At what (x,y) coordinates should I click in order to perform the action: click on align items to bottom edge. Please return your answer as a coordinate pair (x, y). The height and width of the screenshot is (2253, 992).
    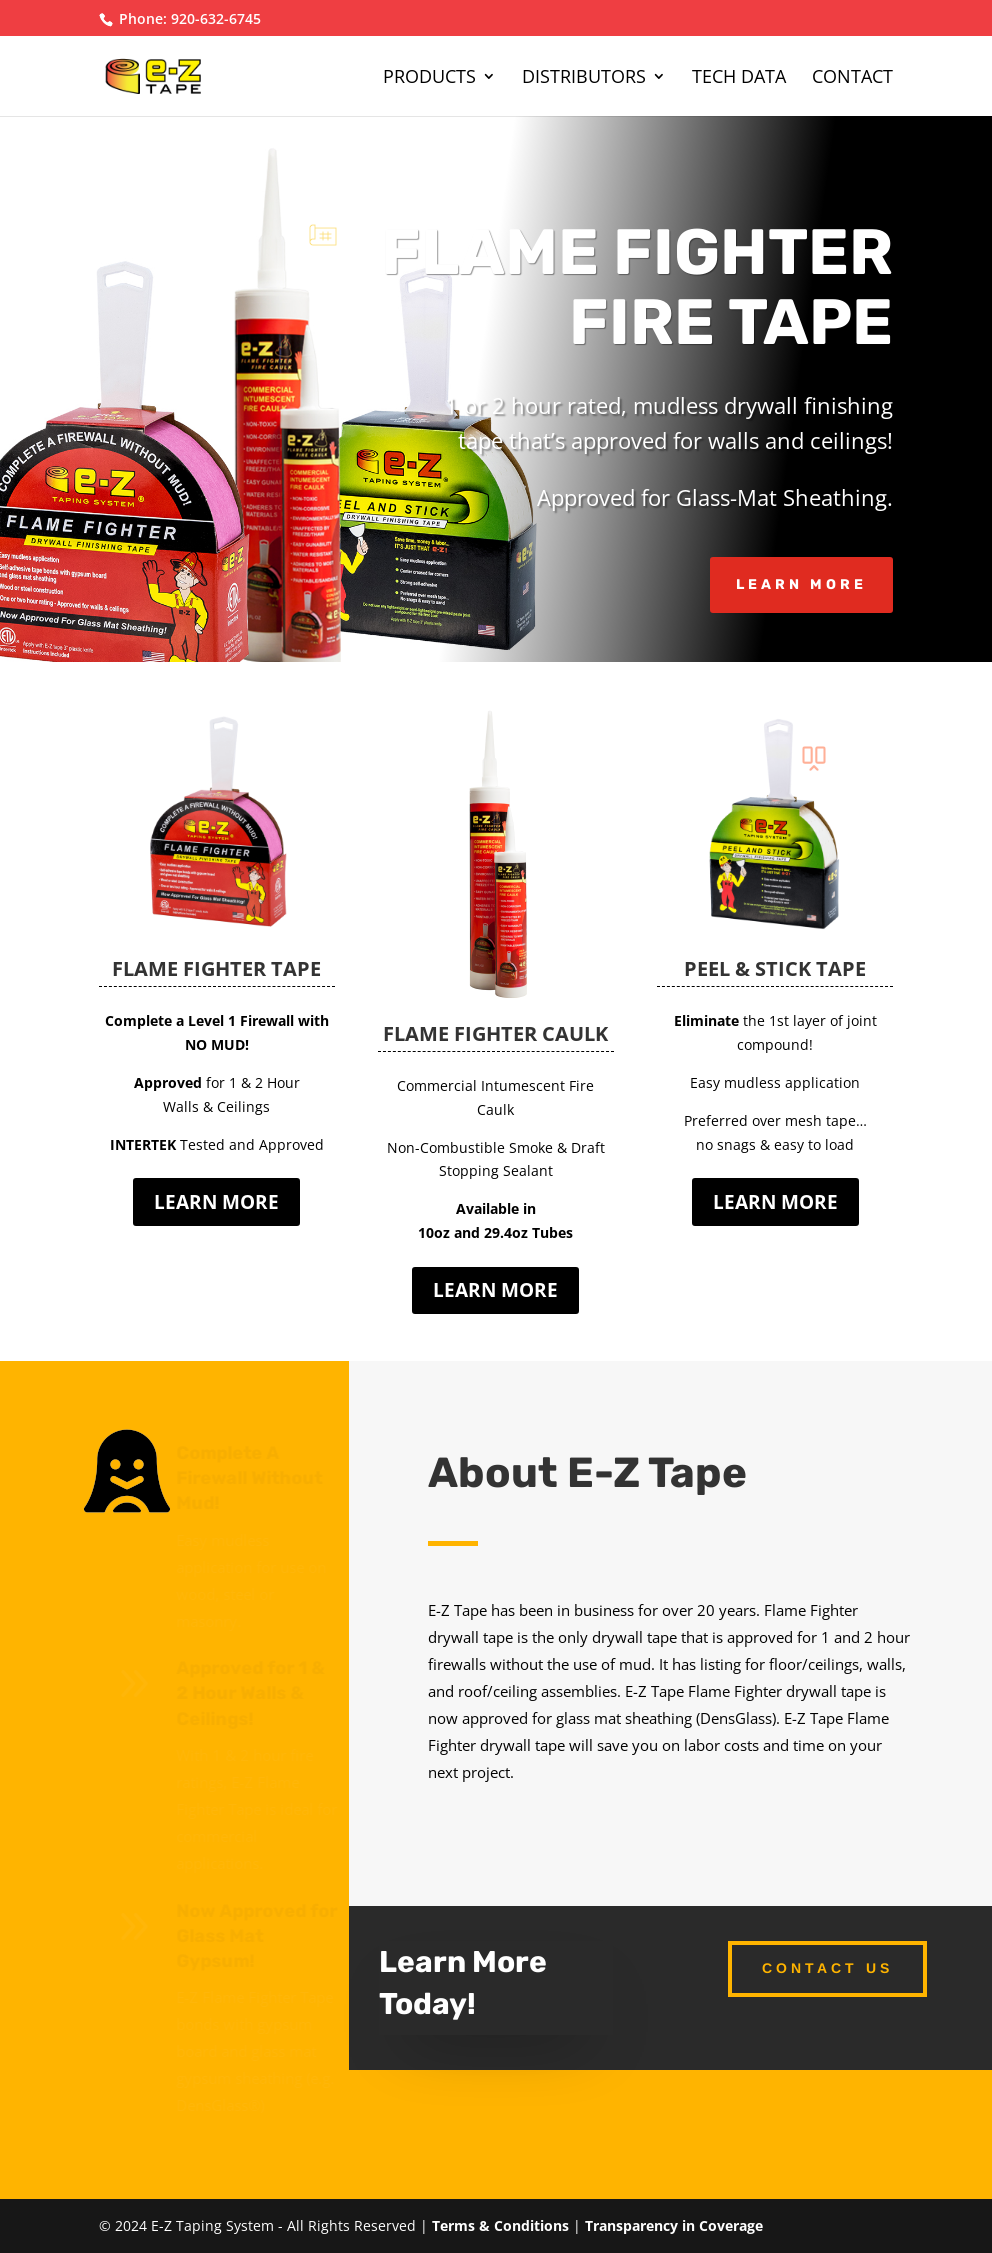
    Looking at the image, I should click on (814, 758).